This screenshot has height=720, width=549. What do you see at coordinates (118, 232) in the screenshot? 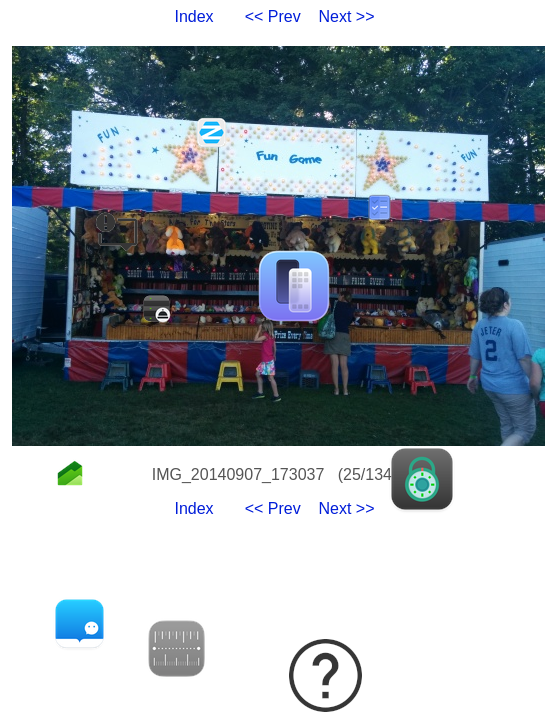
I see `manage notification settings` at bounding box center [118, 232].